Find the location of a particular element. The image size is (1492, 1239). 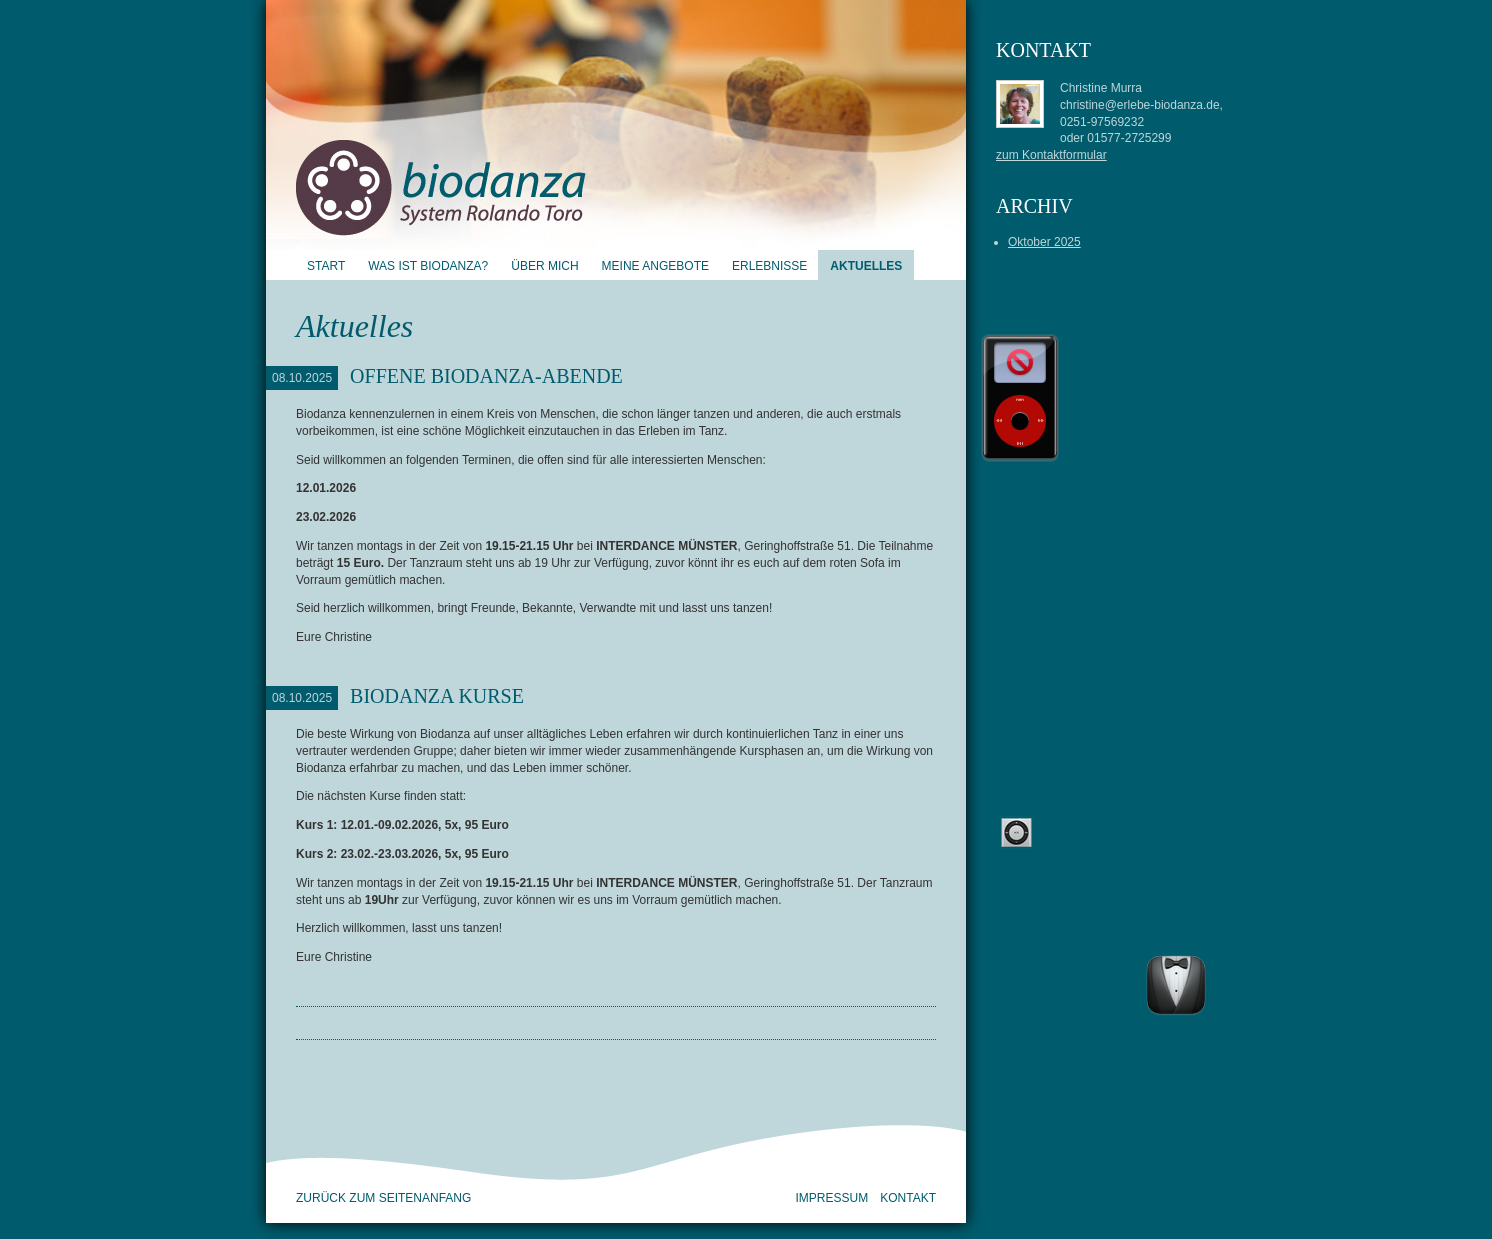

iPod shuffle device connected is located at coordinates (1016, 832).